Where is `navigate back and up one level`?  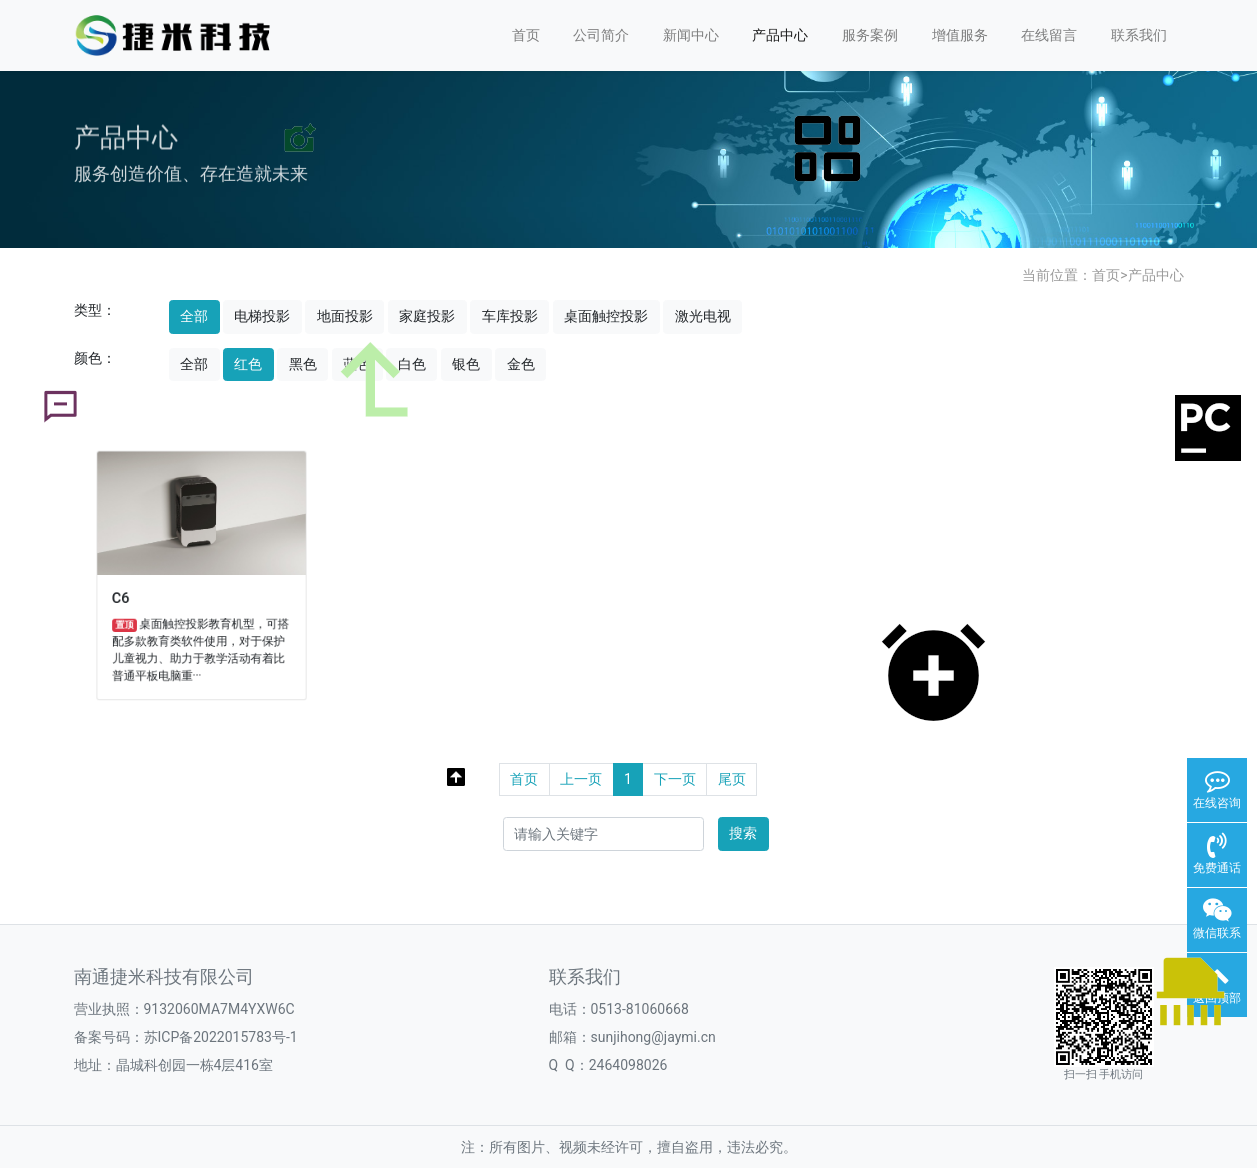 navigate back and up one level is located at coordinates (375, 384).